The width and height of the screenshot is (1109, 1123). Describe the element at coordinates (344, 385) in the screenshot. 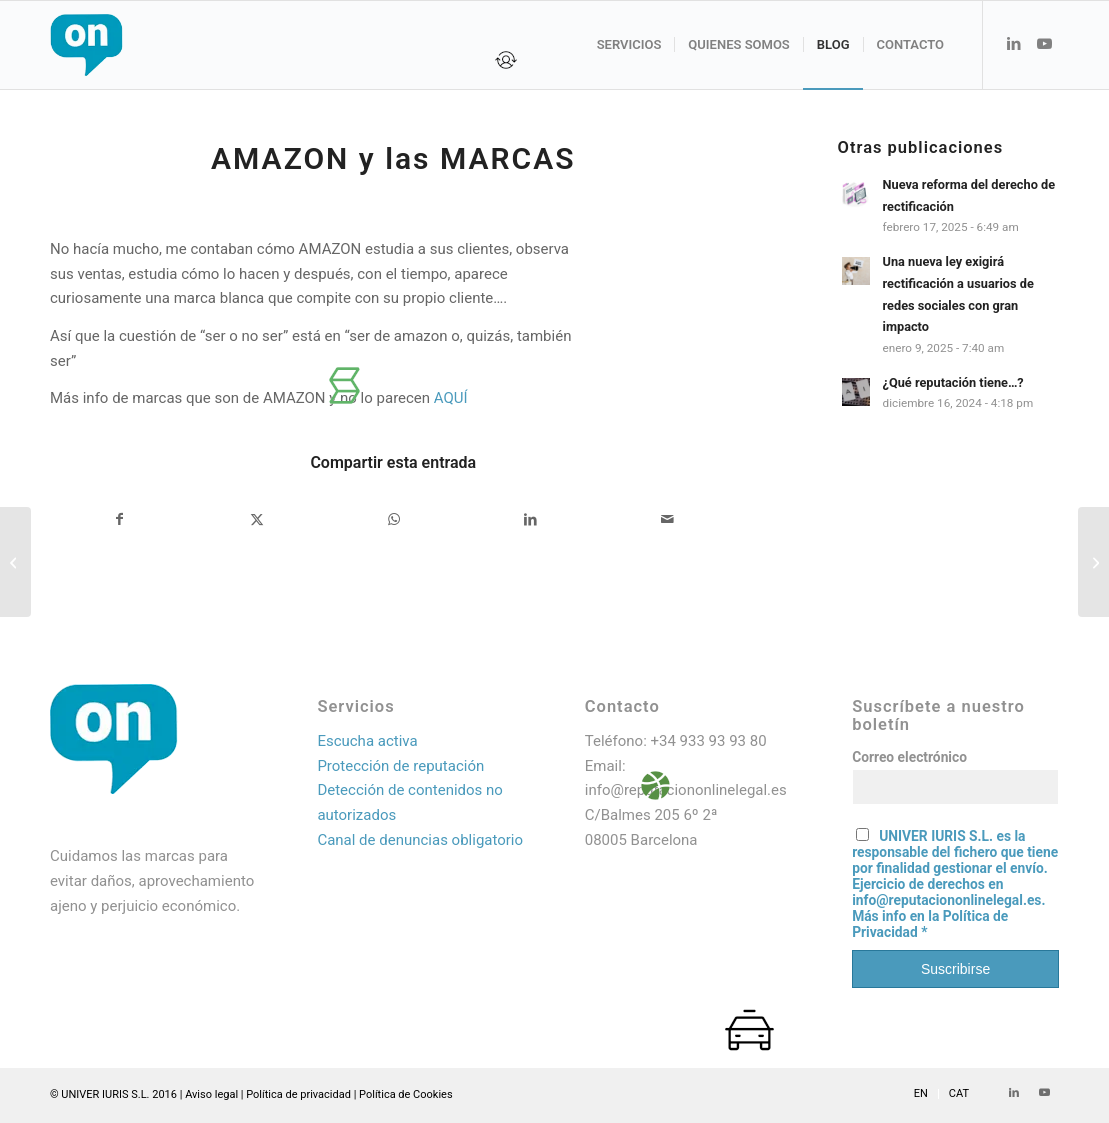

I see `view source map or code mapping` at that location.